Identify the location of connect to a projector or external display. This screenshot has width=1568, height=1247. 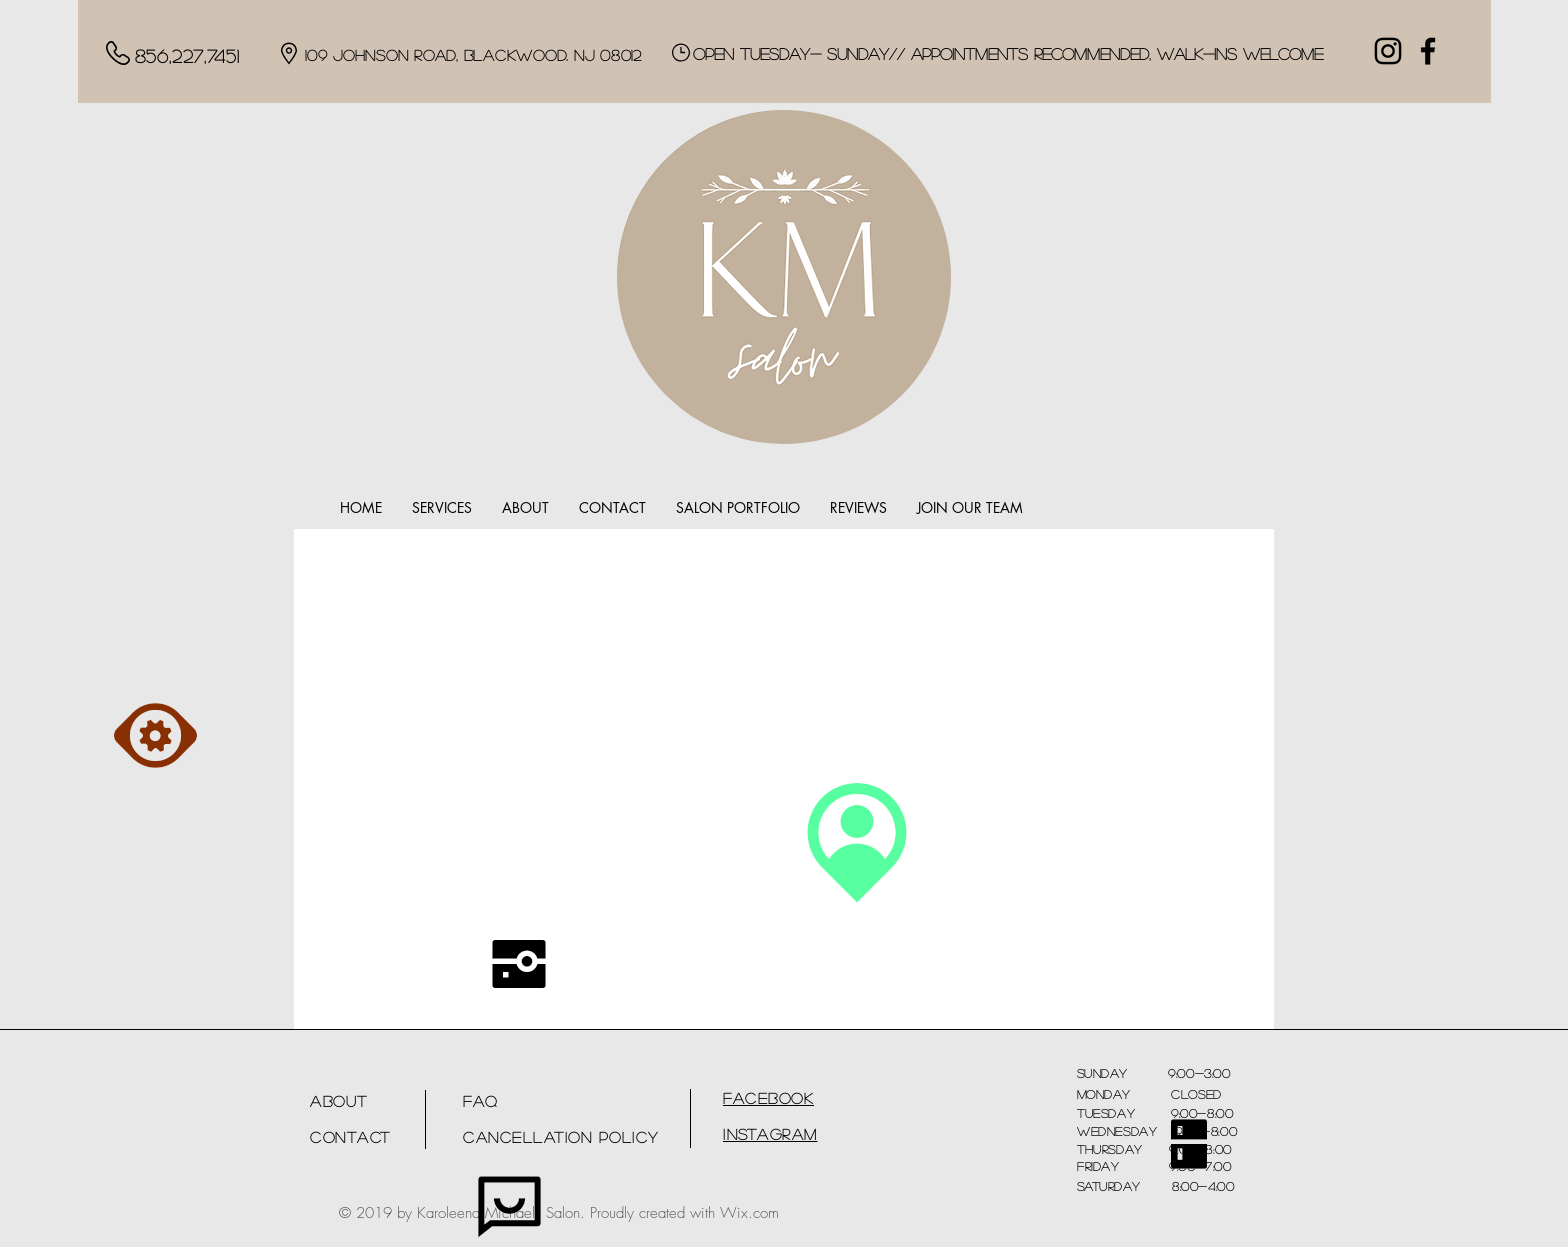
(519, 964).